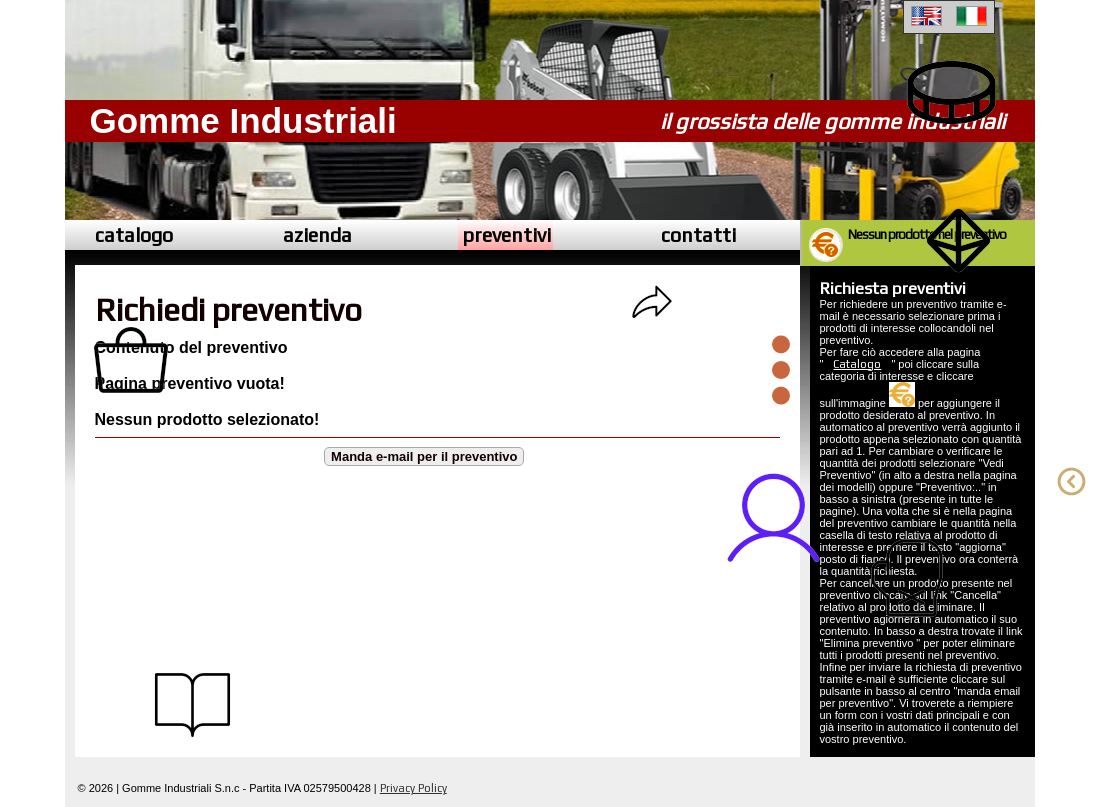 This screenshot has width=1099, height=807. What do you see at coordinates (908, 579) in the screenshot?
I see `access boxing or combat sports content` at bounding box center [908, 579].